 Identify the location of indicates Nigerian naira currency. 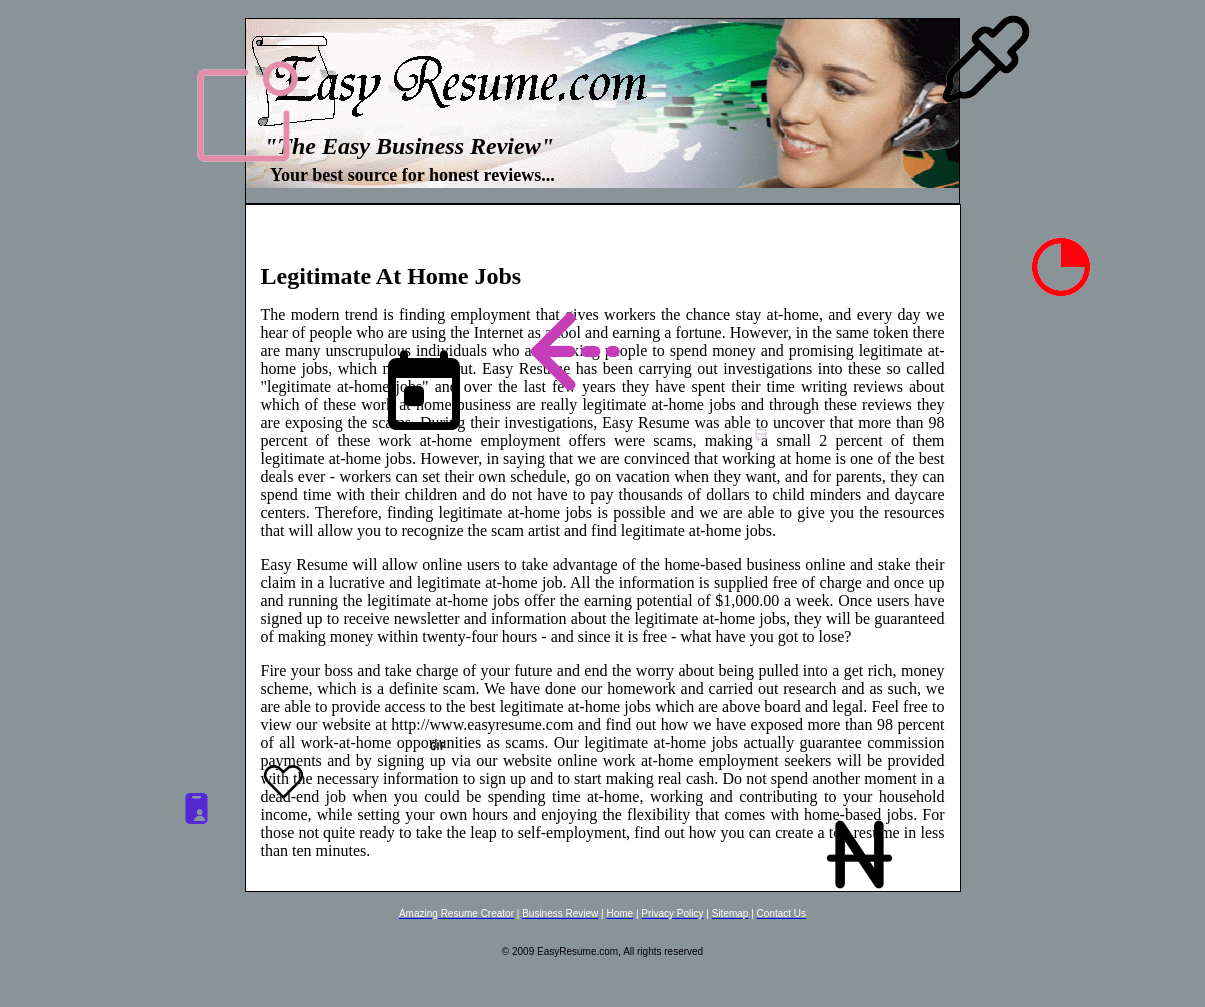
(859, 854).